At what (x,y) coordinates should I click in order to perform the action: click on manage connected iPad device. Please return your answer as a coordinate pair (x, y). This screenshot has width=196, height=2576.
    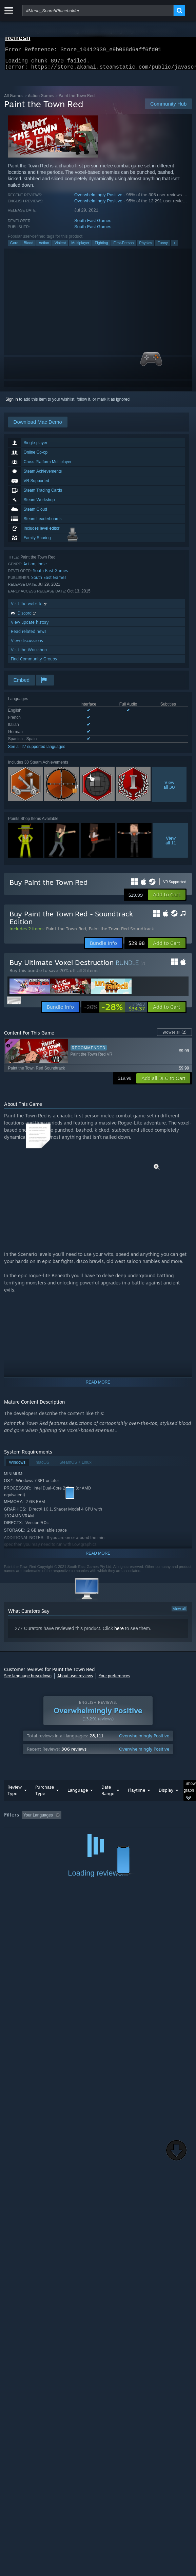
    Looking at the image, I should click on (70, 1493).